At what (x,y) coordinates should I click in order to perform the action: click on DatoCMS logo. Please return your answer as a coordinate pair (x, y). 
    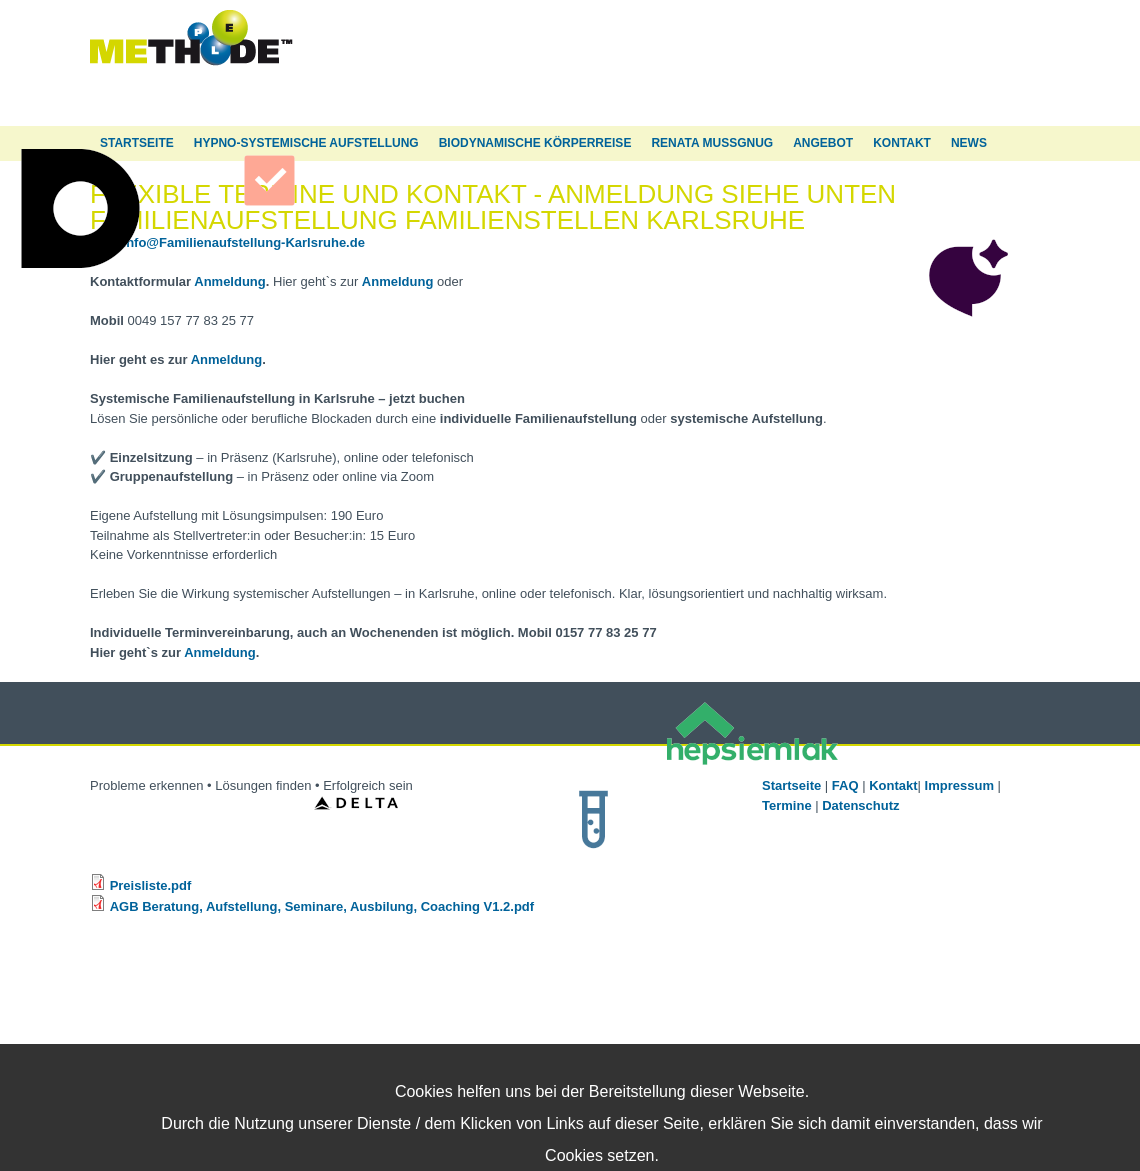
    Looking at the image, I should click on (80, 208).